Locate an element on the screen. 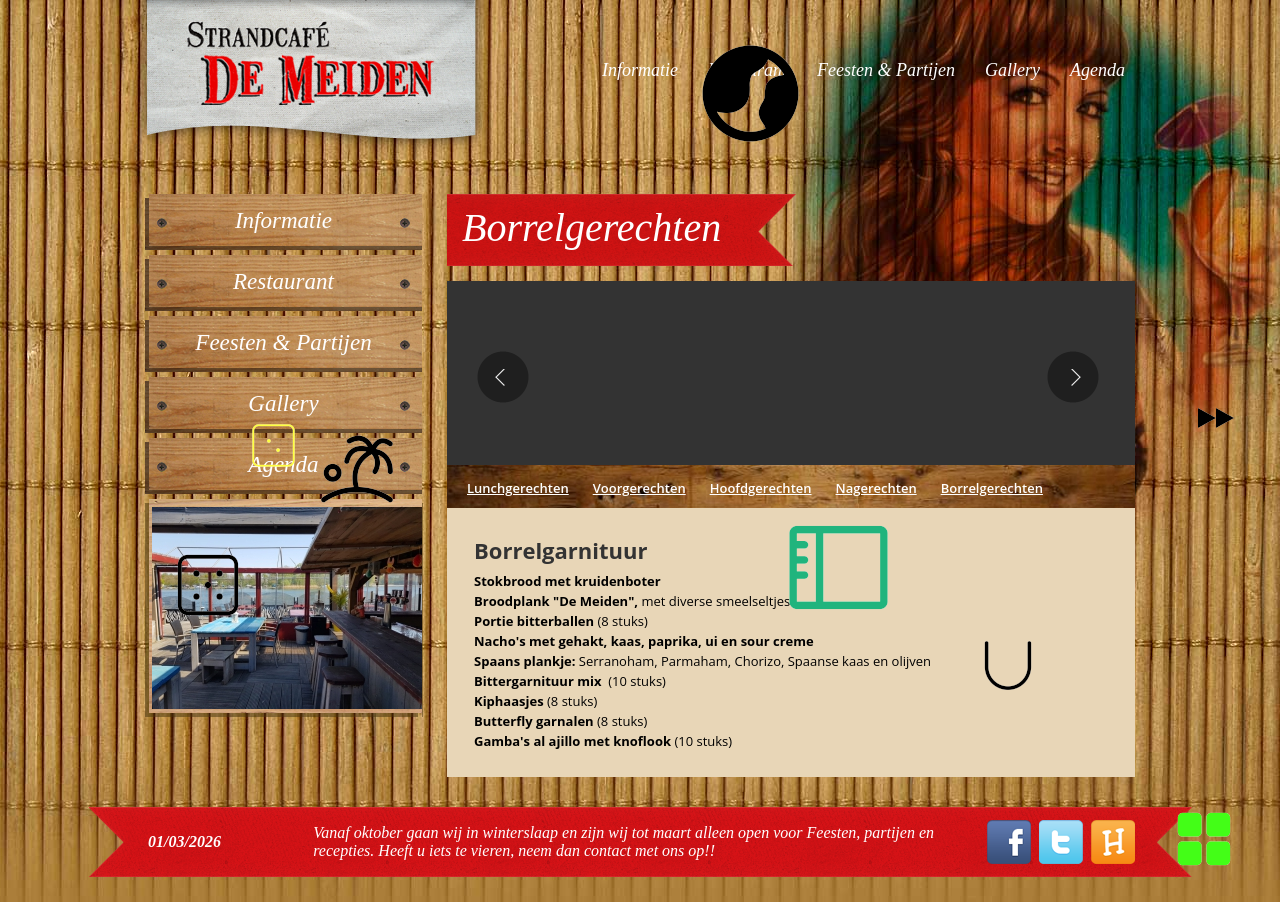 The width and height of the screenshot is (1280, 902). roll dice or generate random number is located at coordinates (273, 445).